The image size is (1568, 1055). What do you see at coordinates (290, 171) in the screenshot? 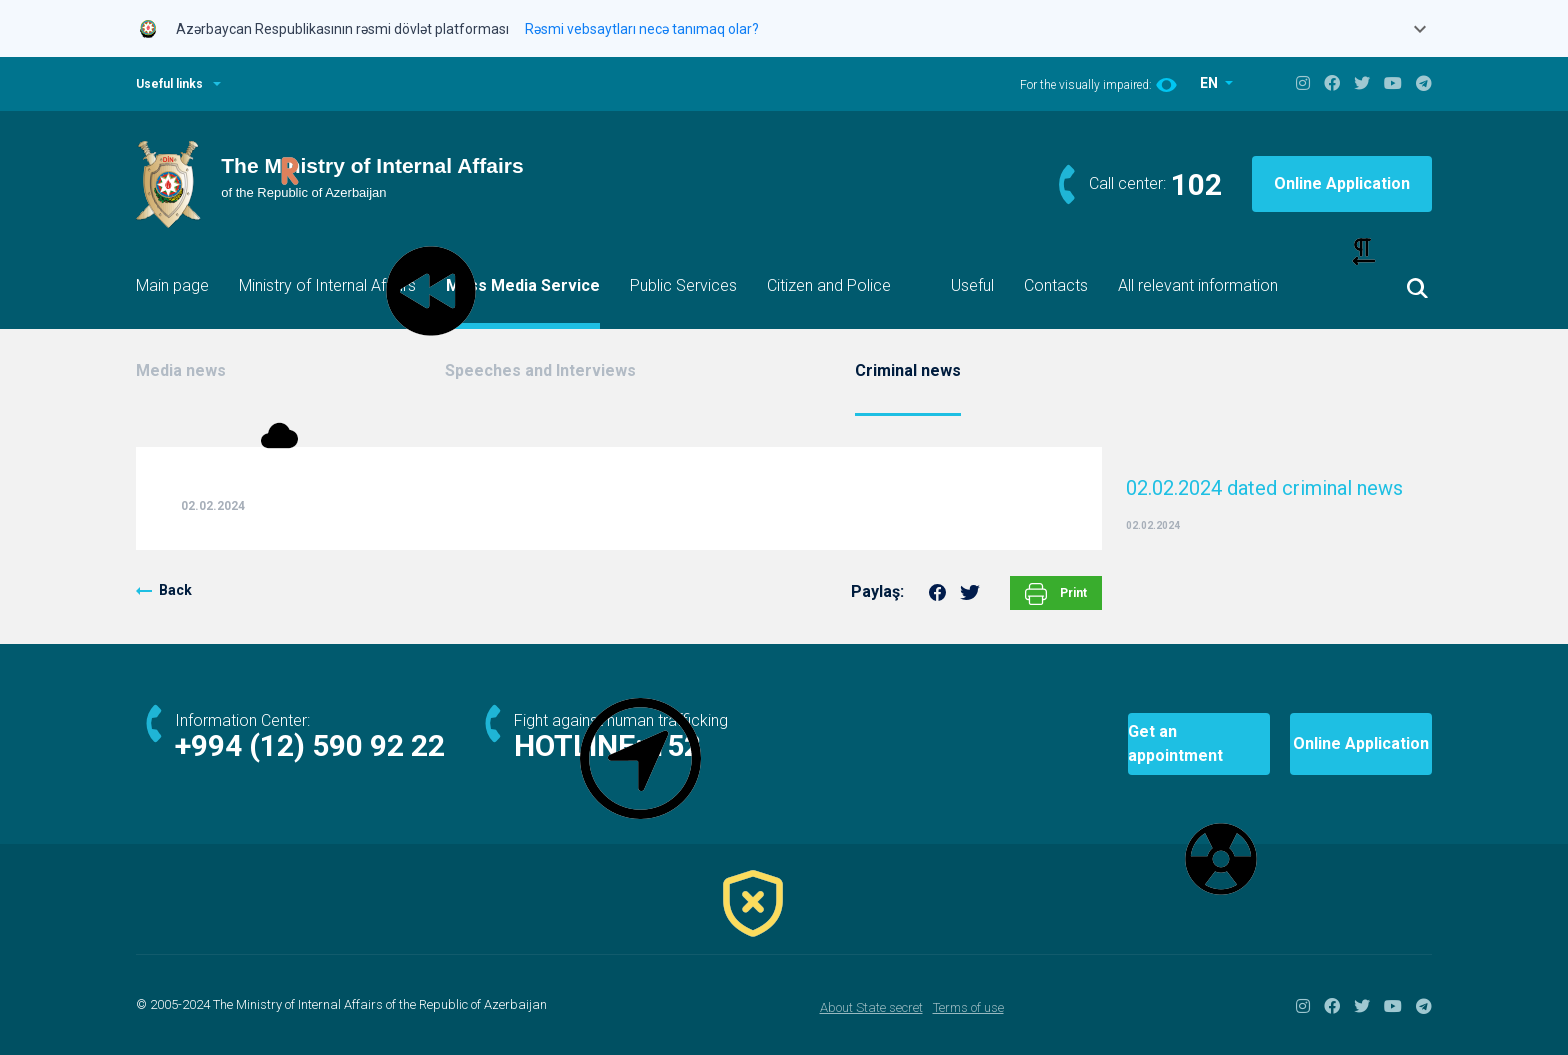
I see `indicates a rating or review section` at bounding box center [290, 171].